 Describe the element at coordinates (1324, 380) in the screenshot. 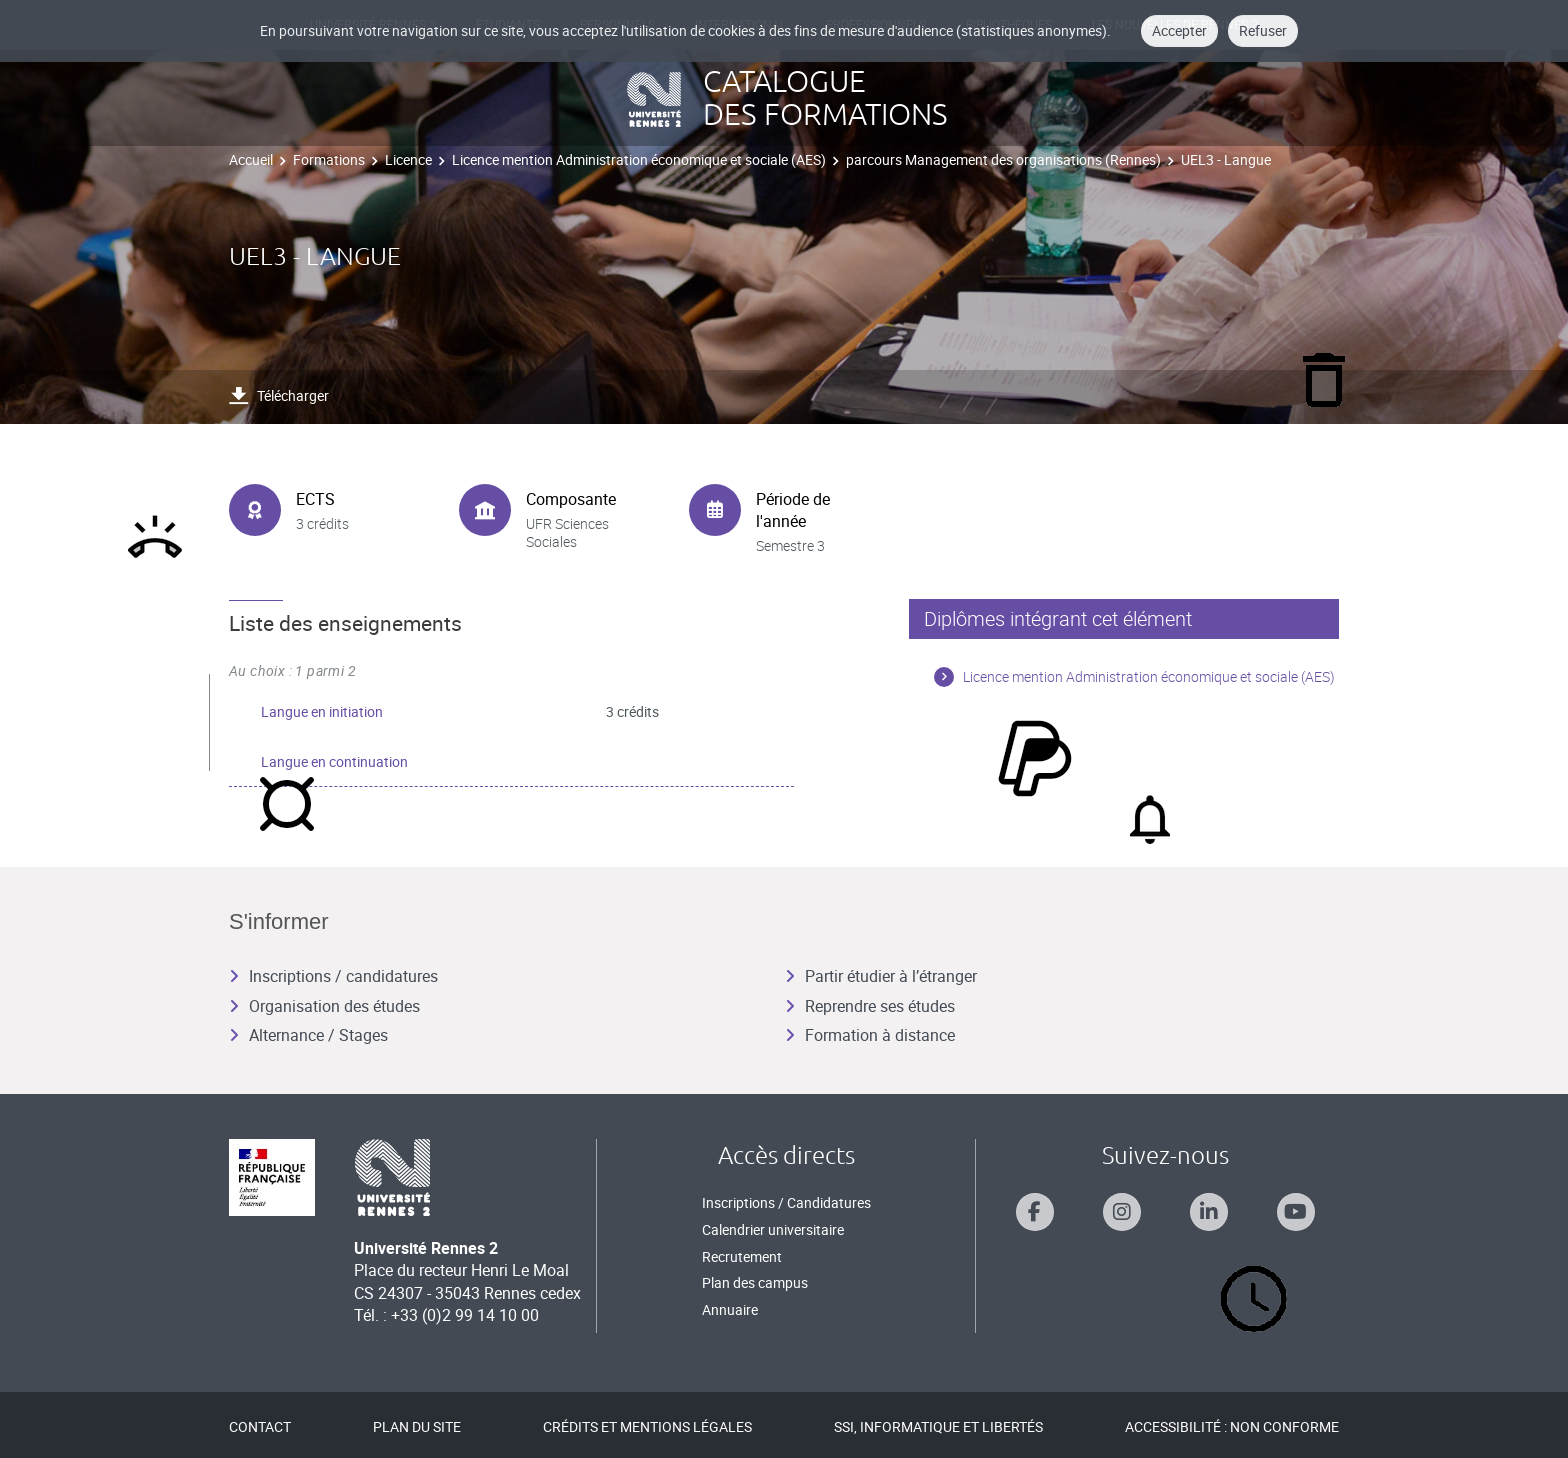

I see `delete selected item` at that location.